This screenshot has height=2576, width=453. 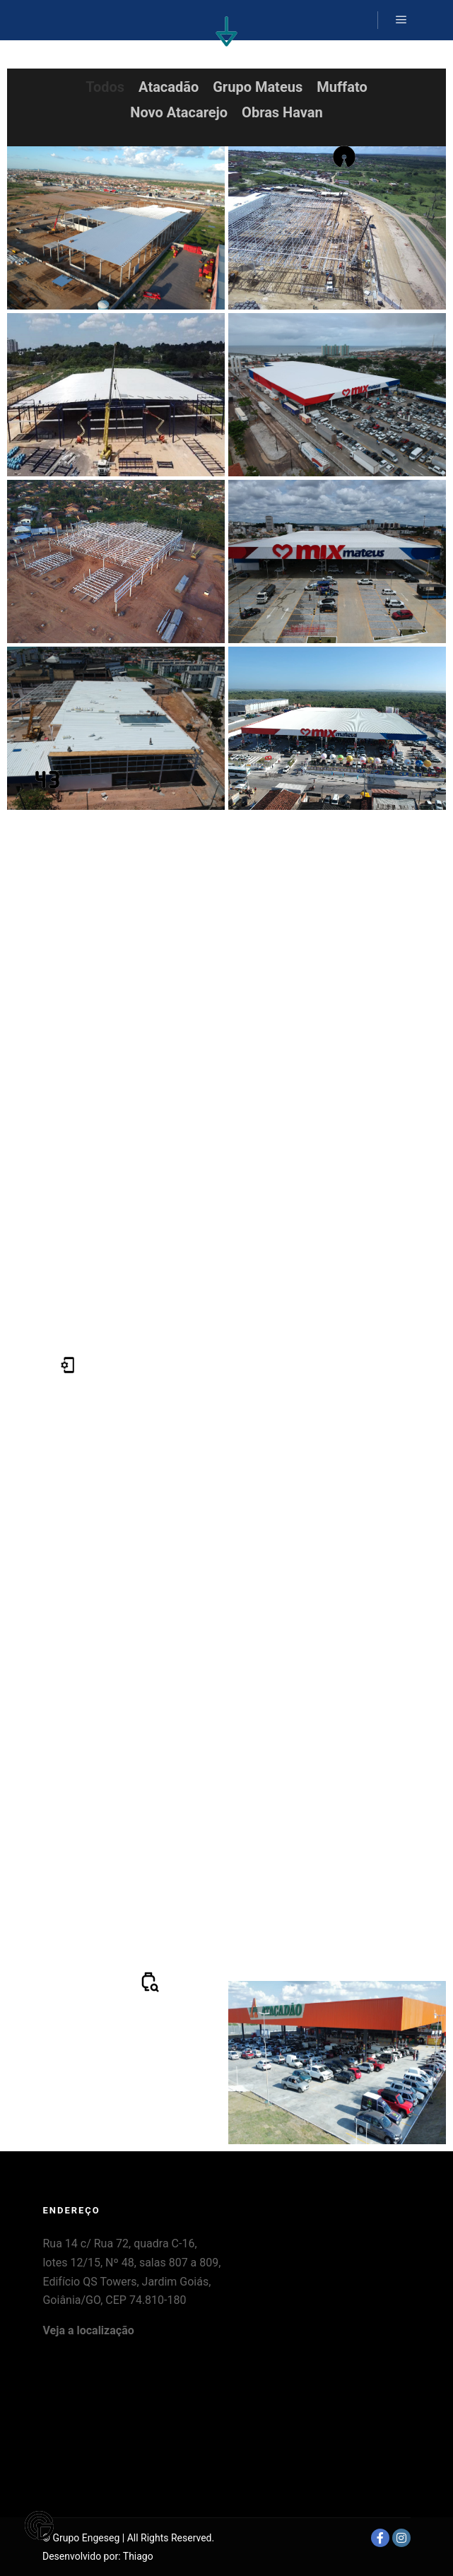 I want to click on configure device connection settings, so click(x=67, y=1365).